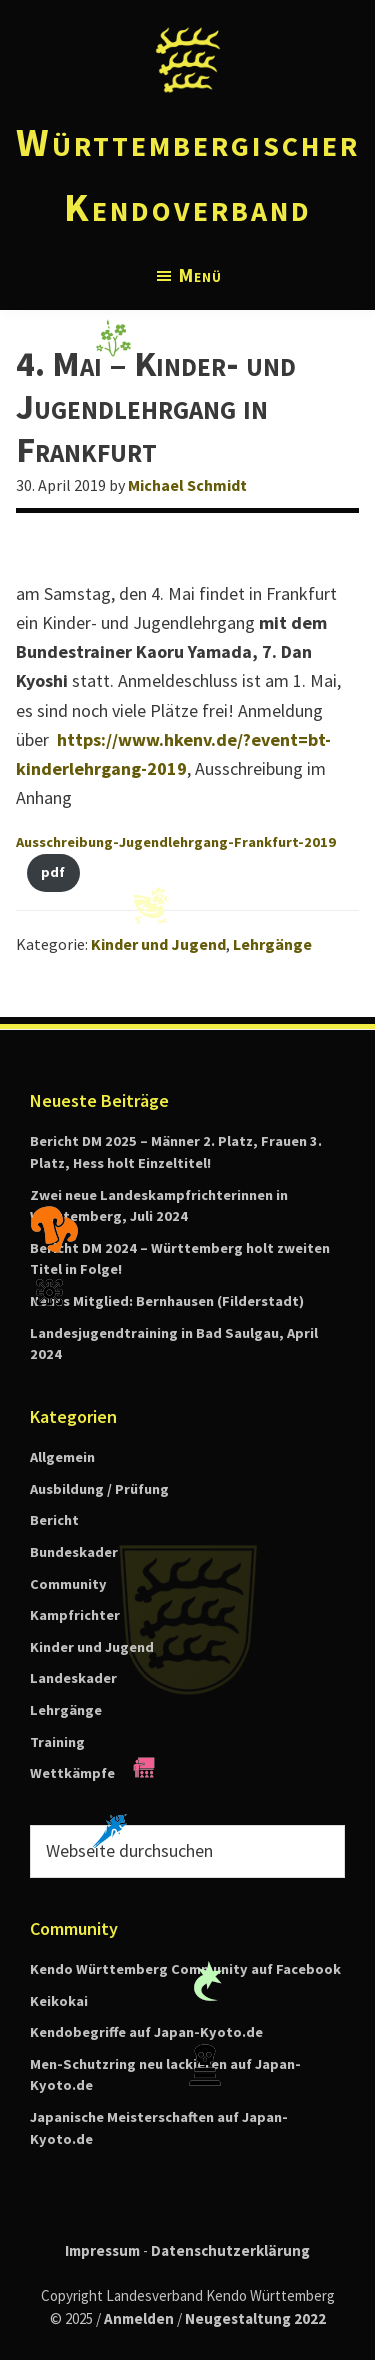  Describe the element at coordinates (110, 1831) in the screenshot. I see `equip a wooden club weapon` at that location.